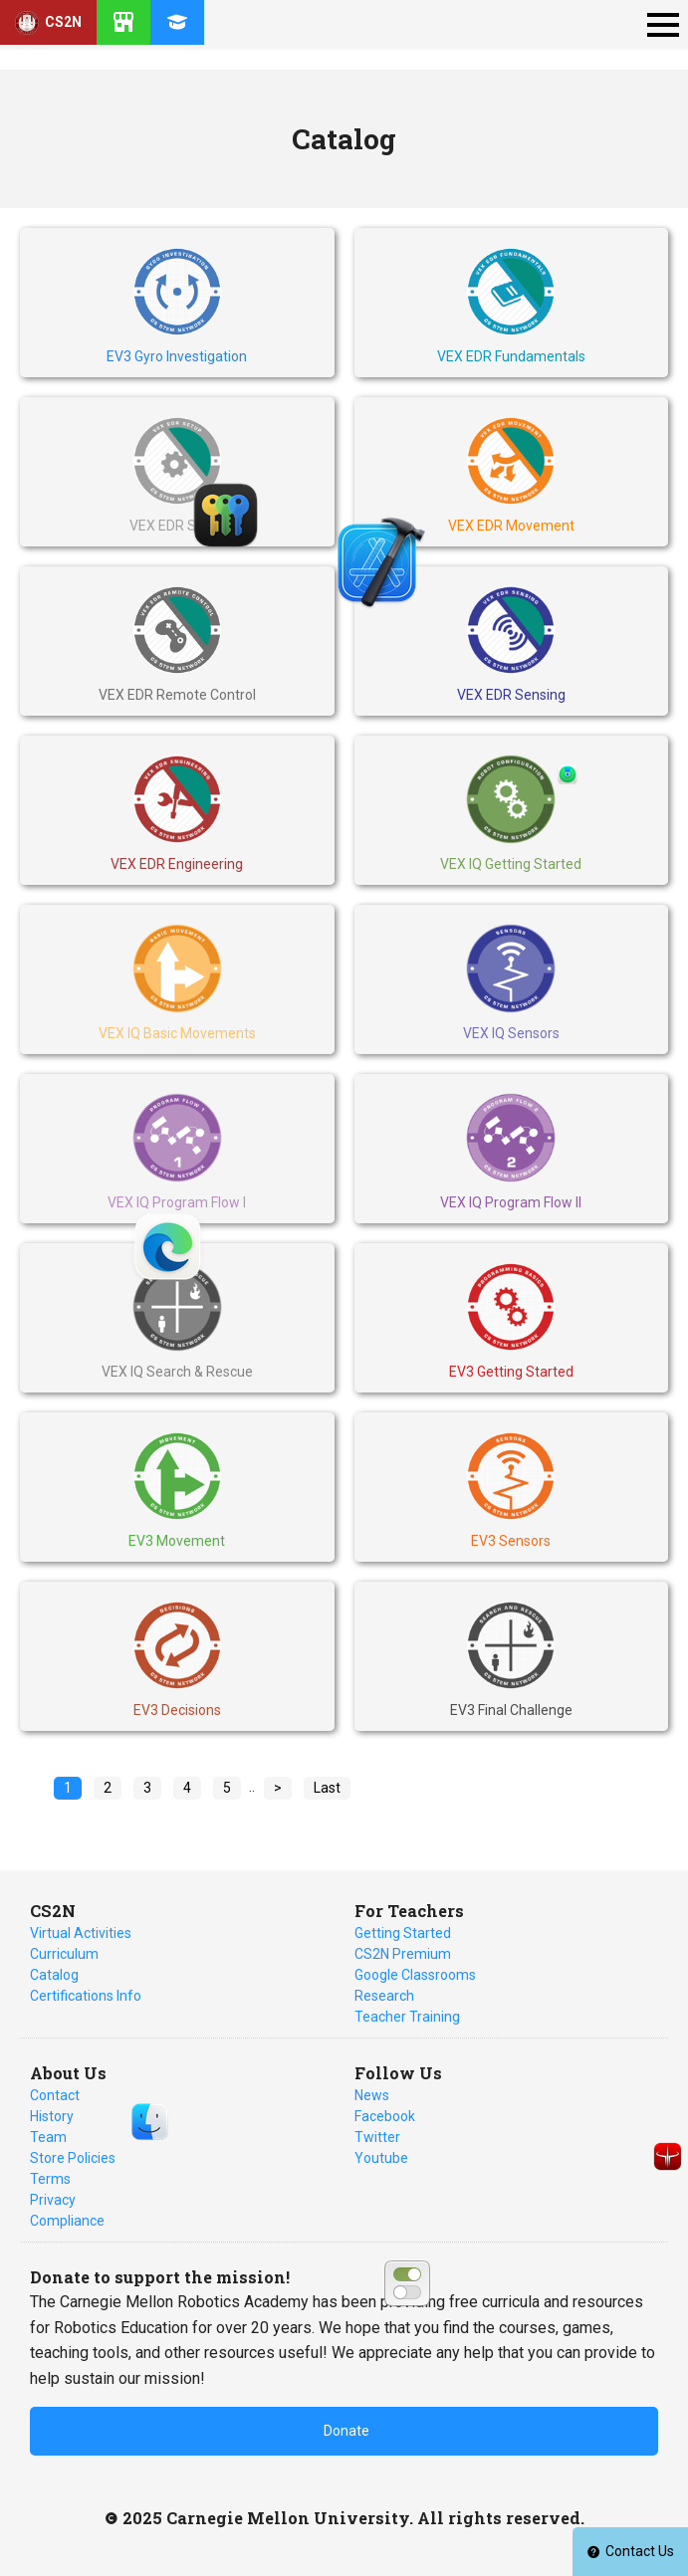 The height and width of the screenshot is (2576, 688). I want to click on open system tweaks or settings customization, so click(407, 2283).